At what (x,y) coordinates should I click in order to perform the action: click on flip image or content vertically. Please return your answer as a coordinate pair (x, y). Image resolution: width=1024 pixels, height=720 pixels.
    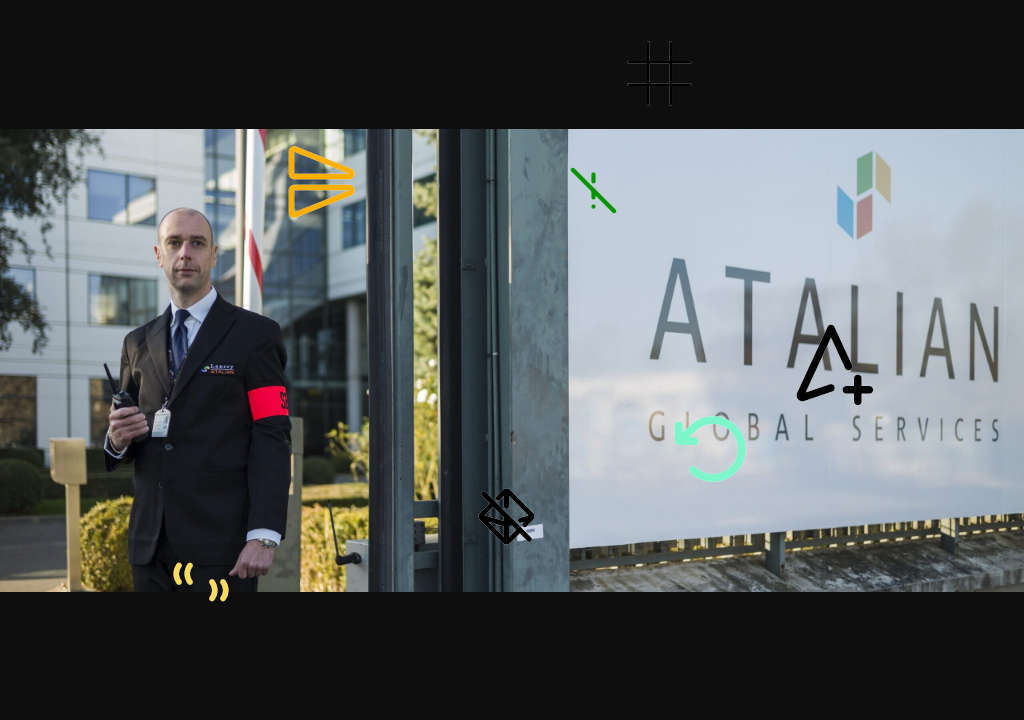
    Looking at the image, I should click on (319, 182).